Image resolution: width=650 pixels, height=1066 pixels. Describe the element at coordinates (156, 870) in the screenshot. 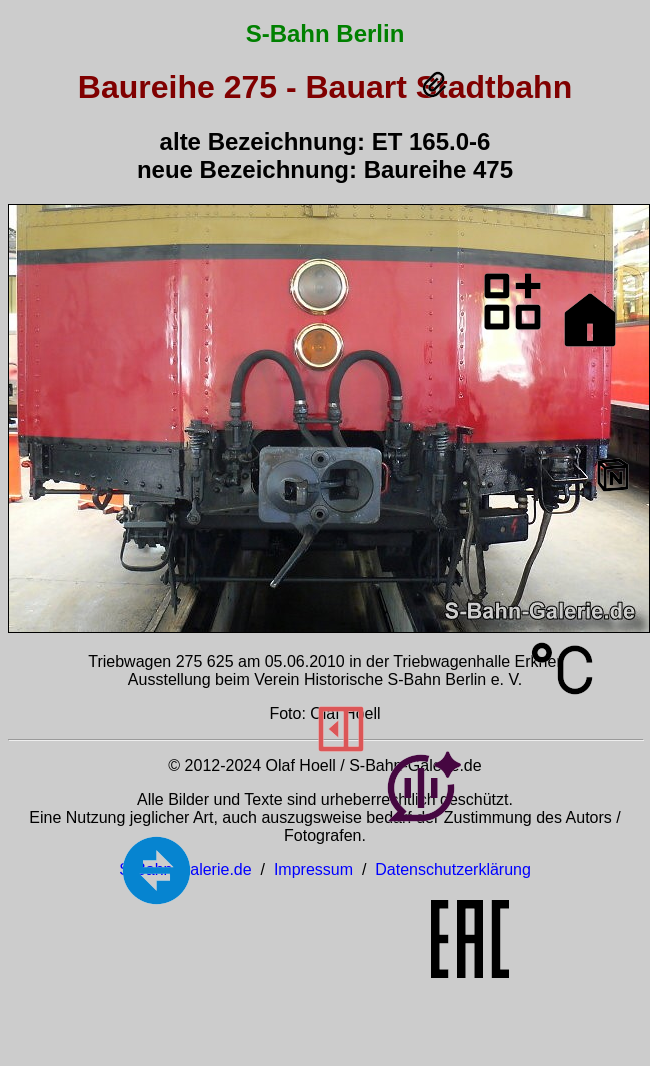

I see `exchange or swap currencies` at that location.